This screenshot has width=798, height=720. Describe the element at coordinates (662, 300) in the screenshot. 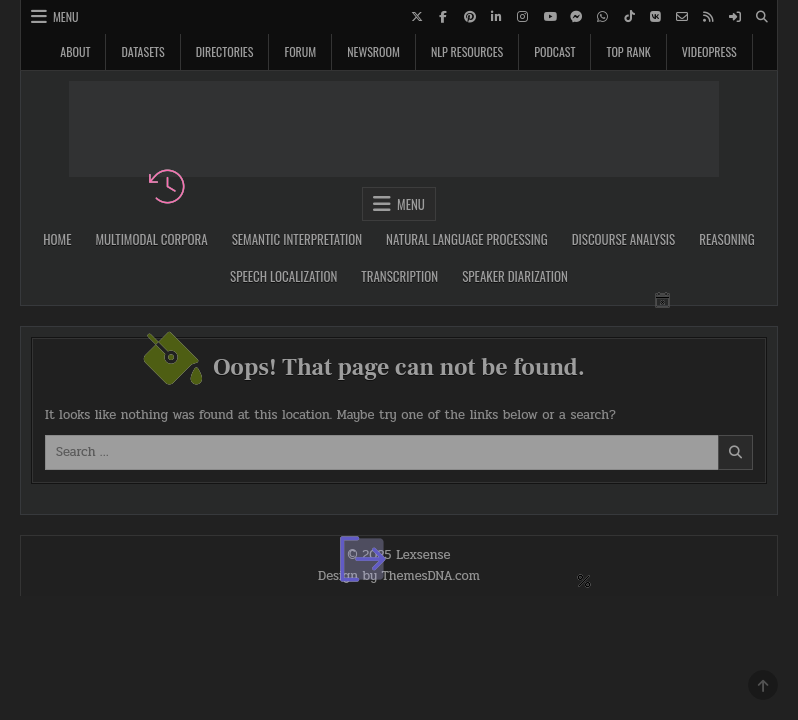

I see `cancel or delete a scheduled event` at that location.